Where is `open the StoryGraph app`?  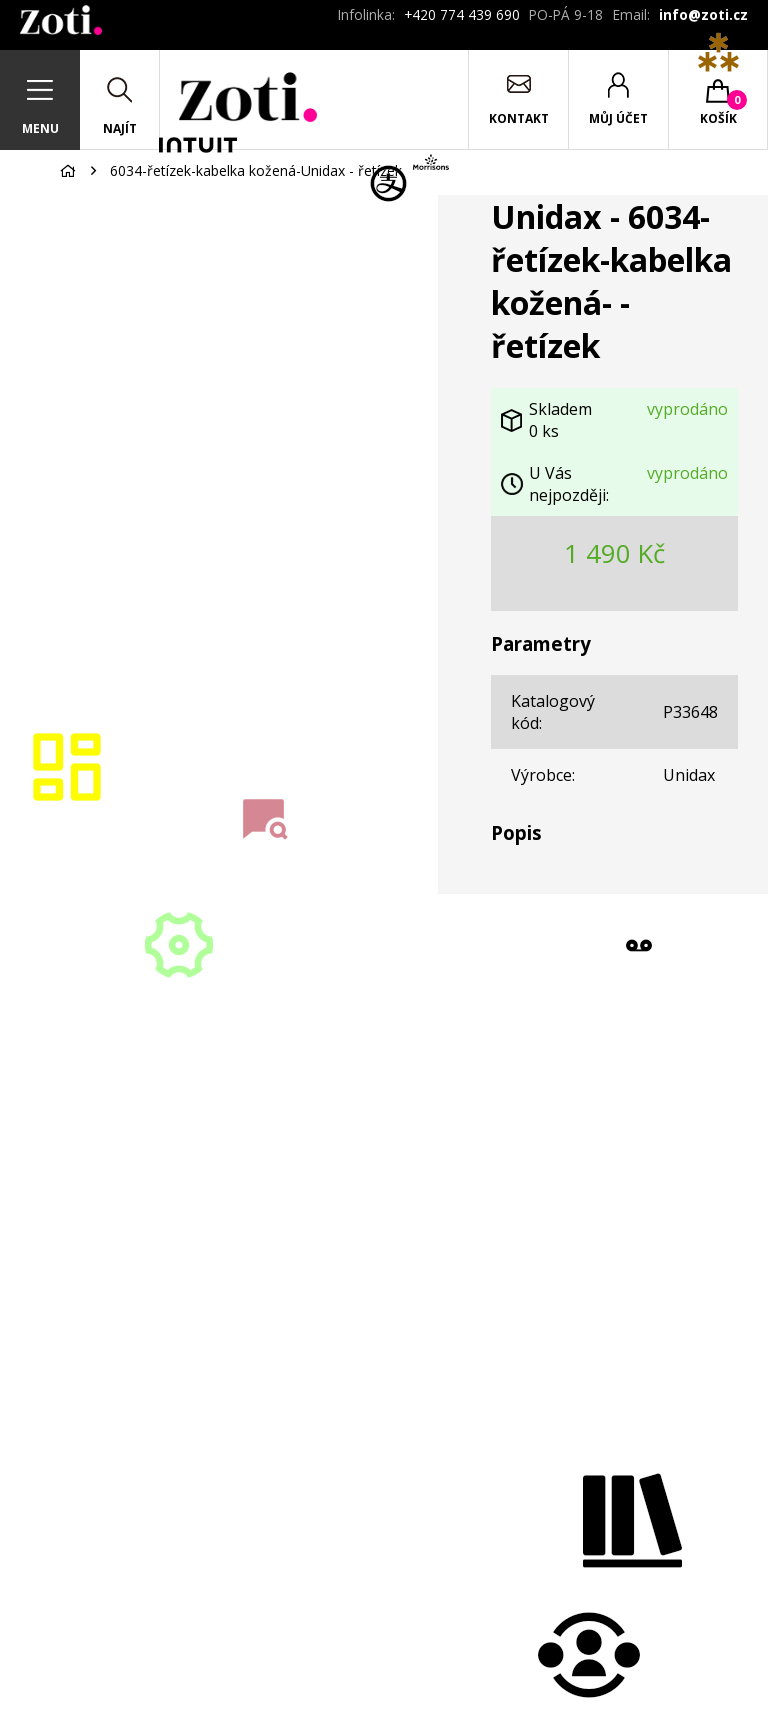 open the StoryGraph app is located at coordinates (632, 1520).